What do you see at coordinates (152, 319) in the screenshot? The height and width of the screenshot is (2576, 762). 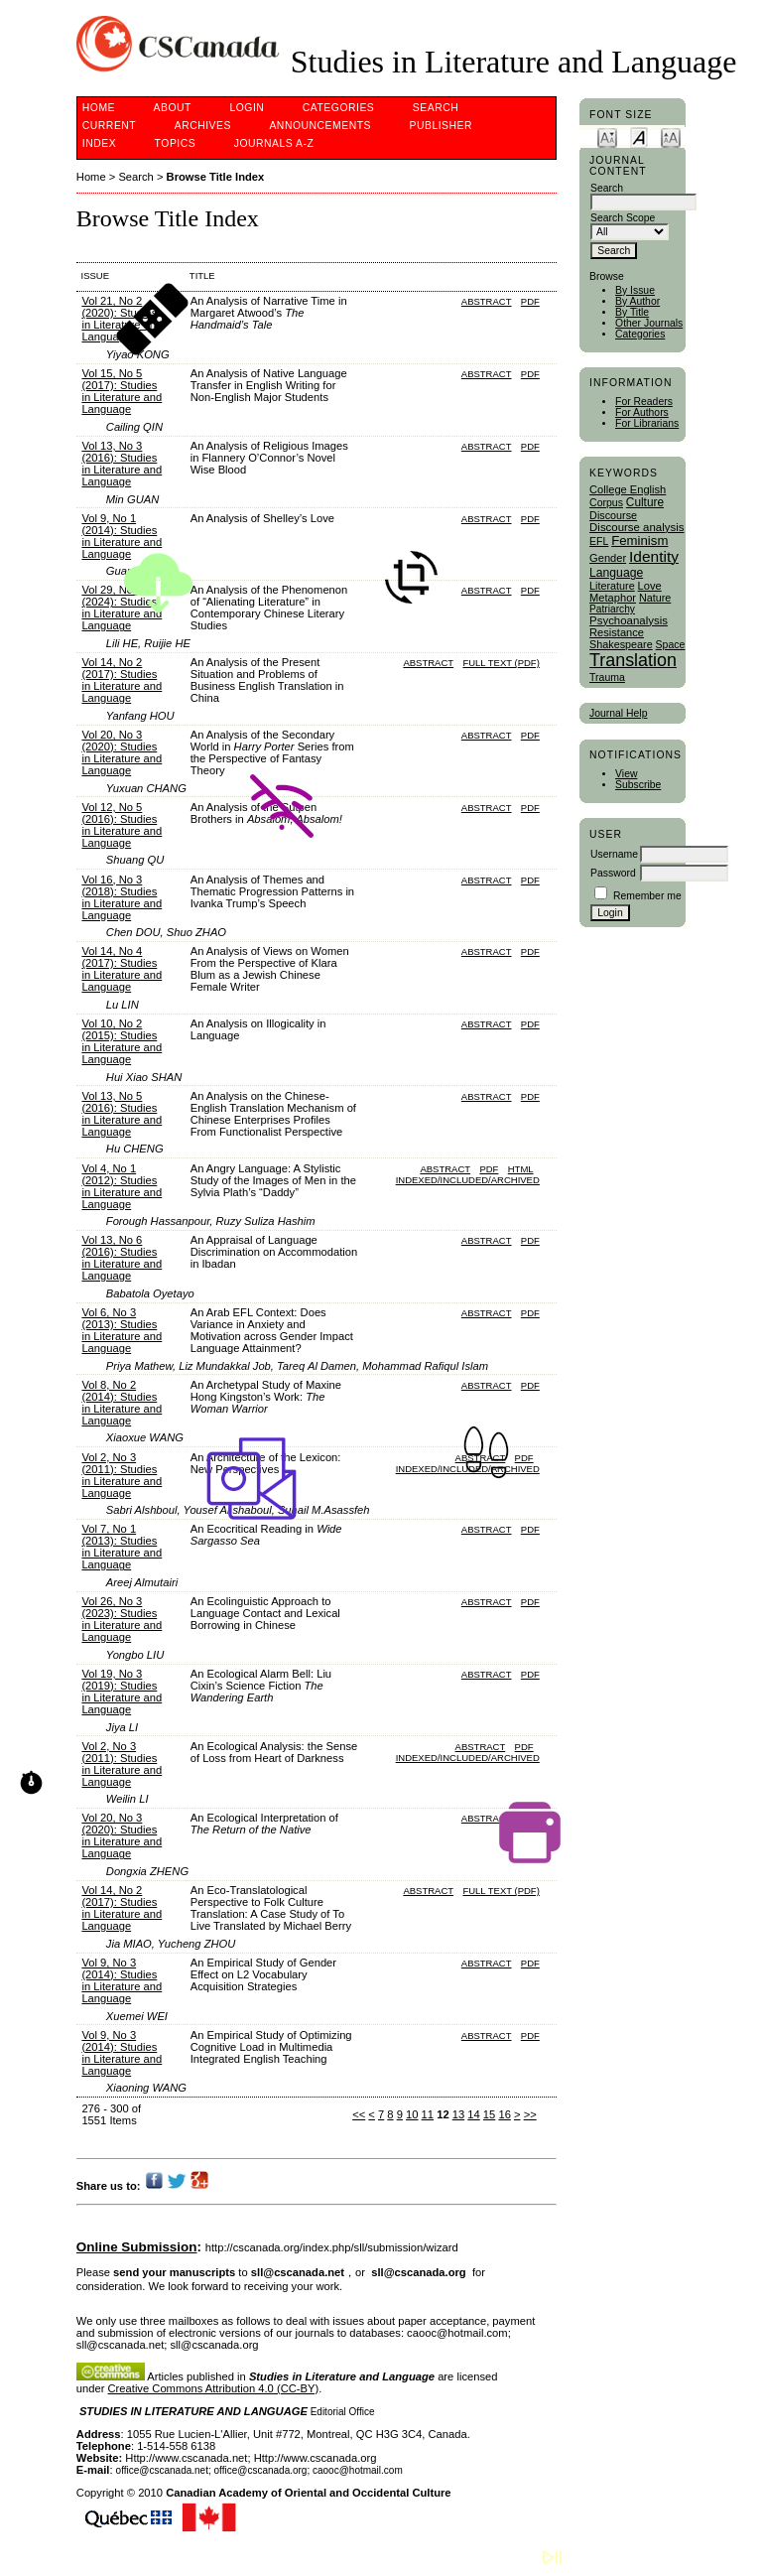 I see `access first aid or medical information` at bounding box center [152, 319].